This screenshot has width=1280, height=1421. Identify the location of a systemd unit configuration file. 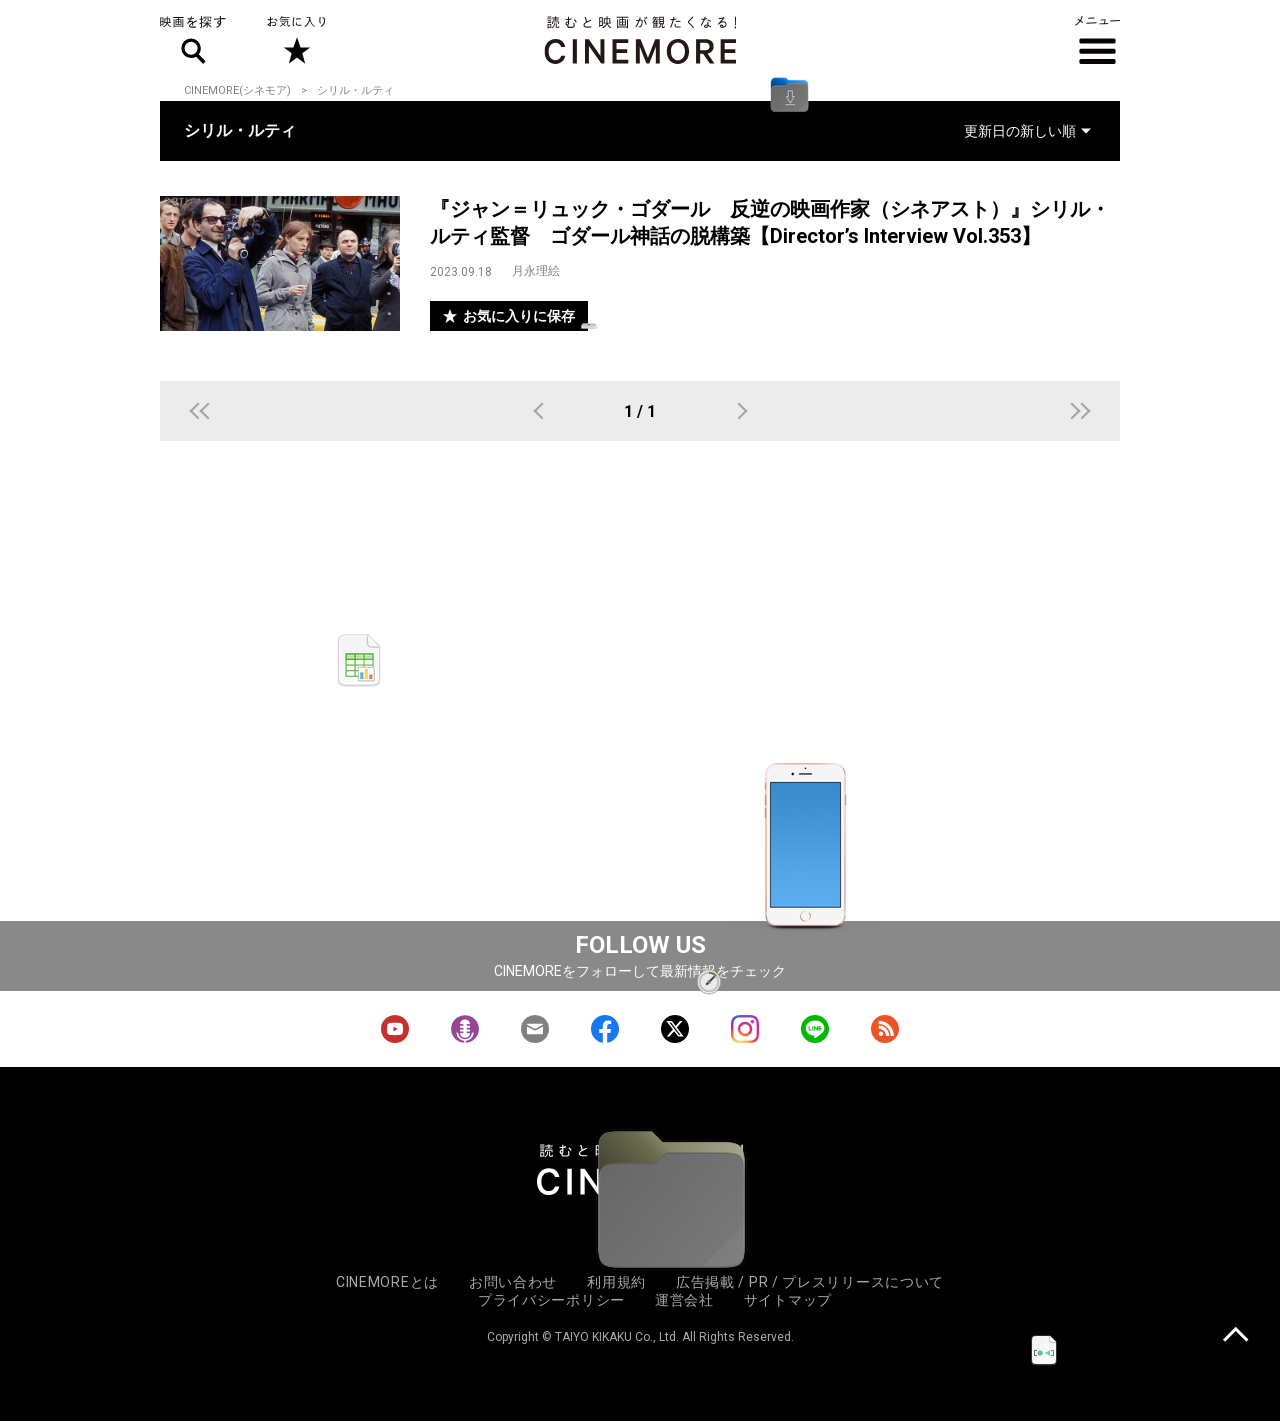
(1044, 1350).